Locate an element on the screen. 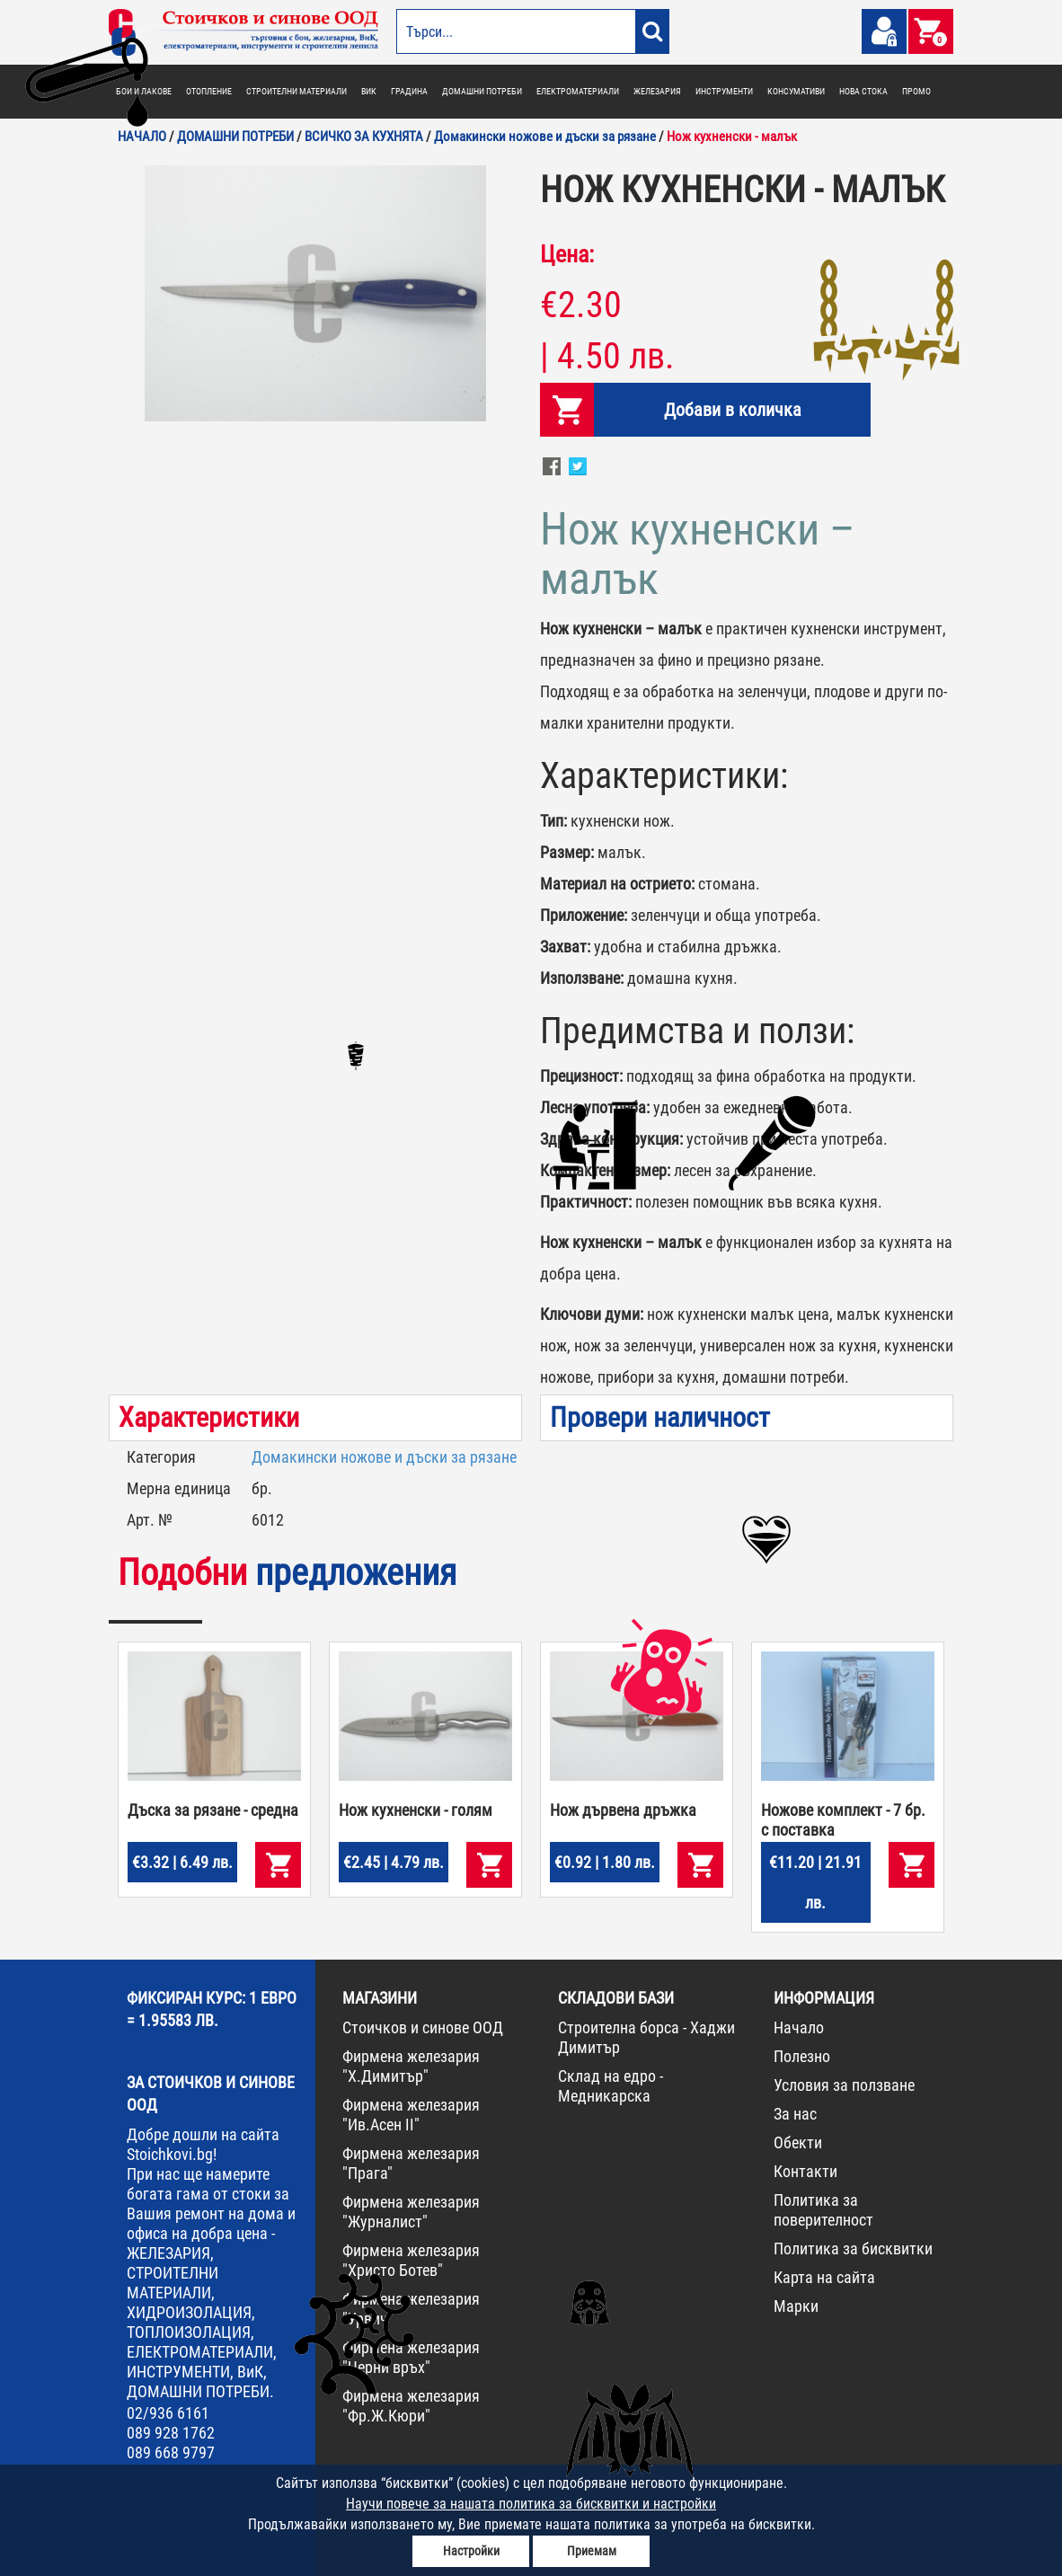 This screenshot has height=2576, width=1062. access piano or keyboard lessons is located at coordinates (596, 1144).